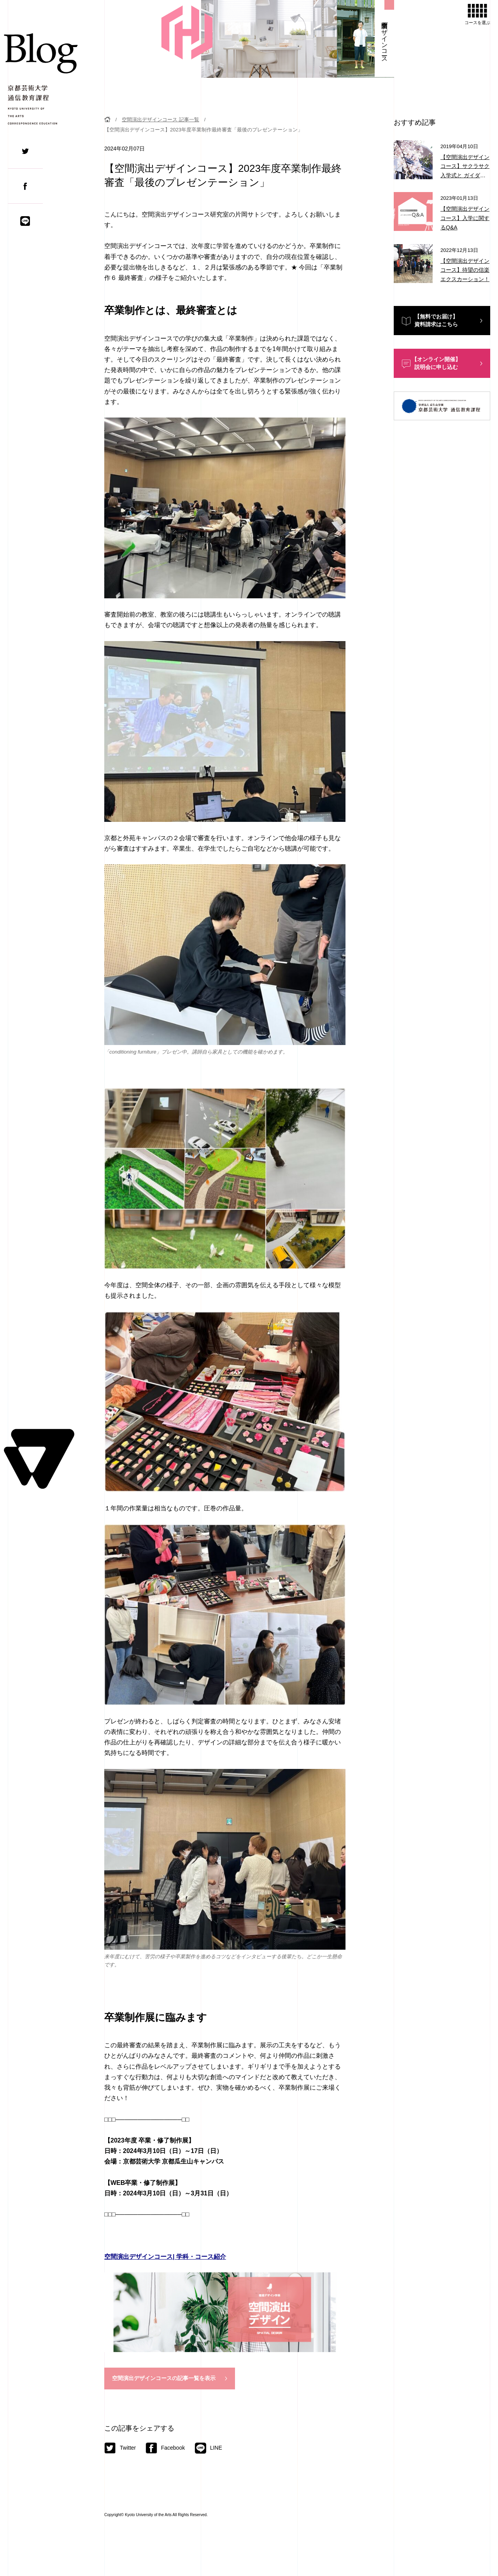  What do you see at coordinates (39, 1459) in the screenshot?
I see `visit the VTEX website or platform` at bounding box center [39, 1459].